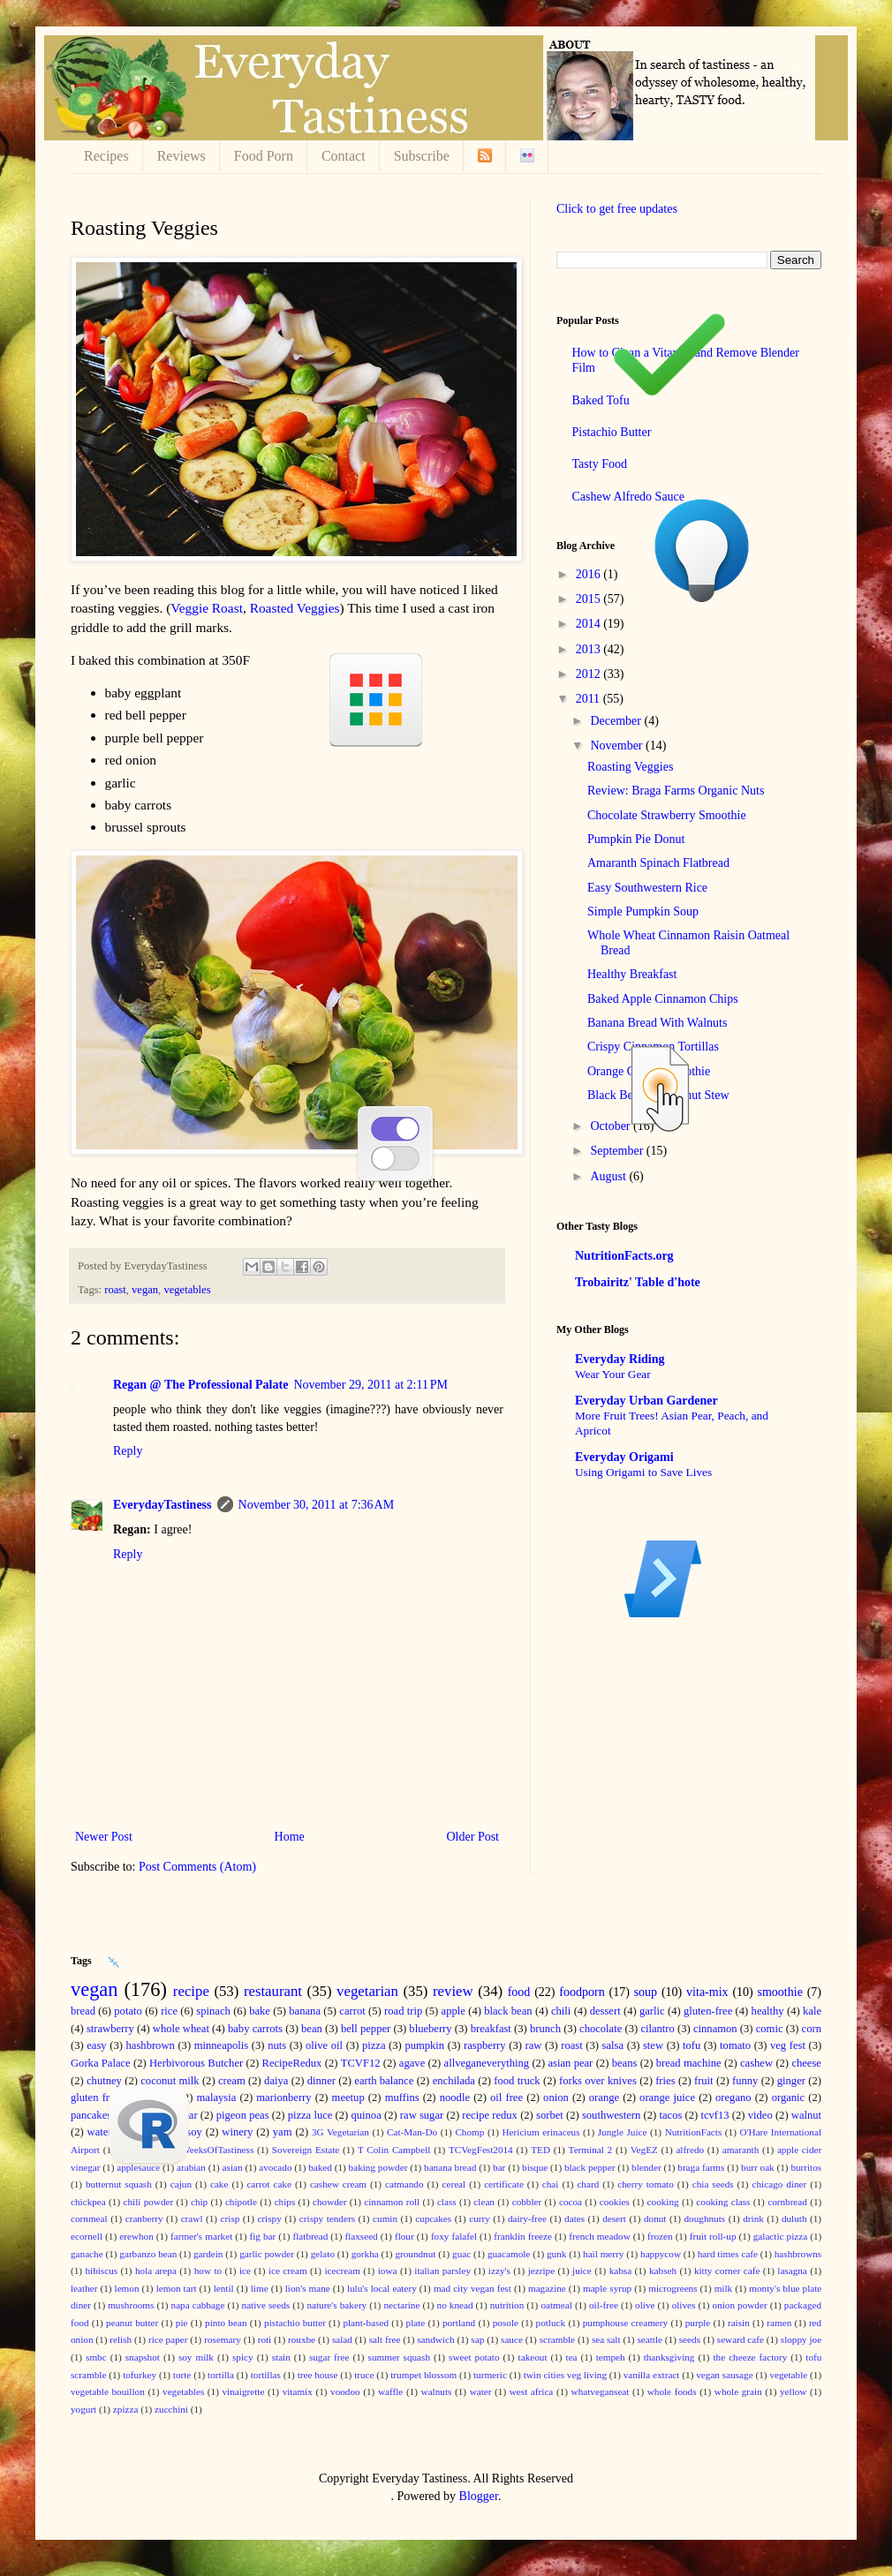 Image resolution: width=892 pixels, height=2576 pixels. Describe the element at coordinates (669, 358) in the screenshot. I see `indicates task or action completed successfully` at that location.